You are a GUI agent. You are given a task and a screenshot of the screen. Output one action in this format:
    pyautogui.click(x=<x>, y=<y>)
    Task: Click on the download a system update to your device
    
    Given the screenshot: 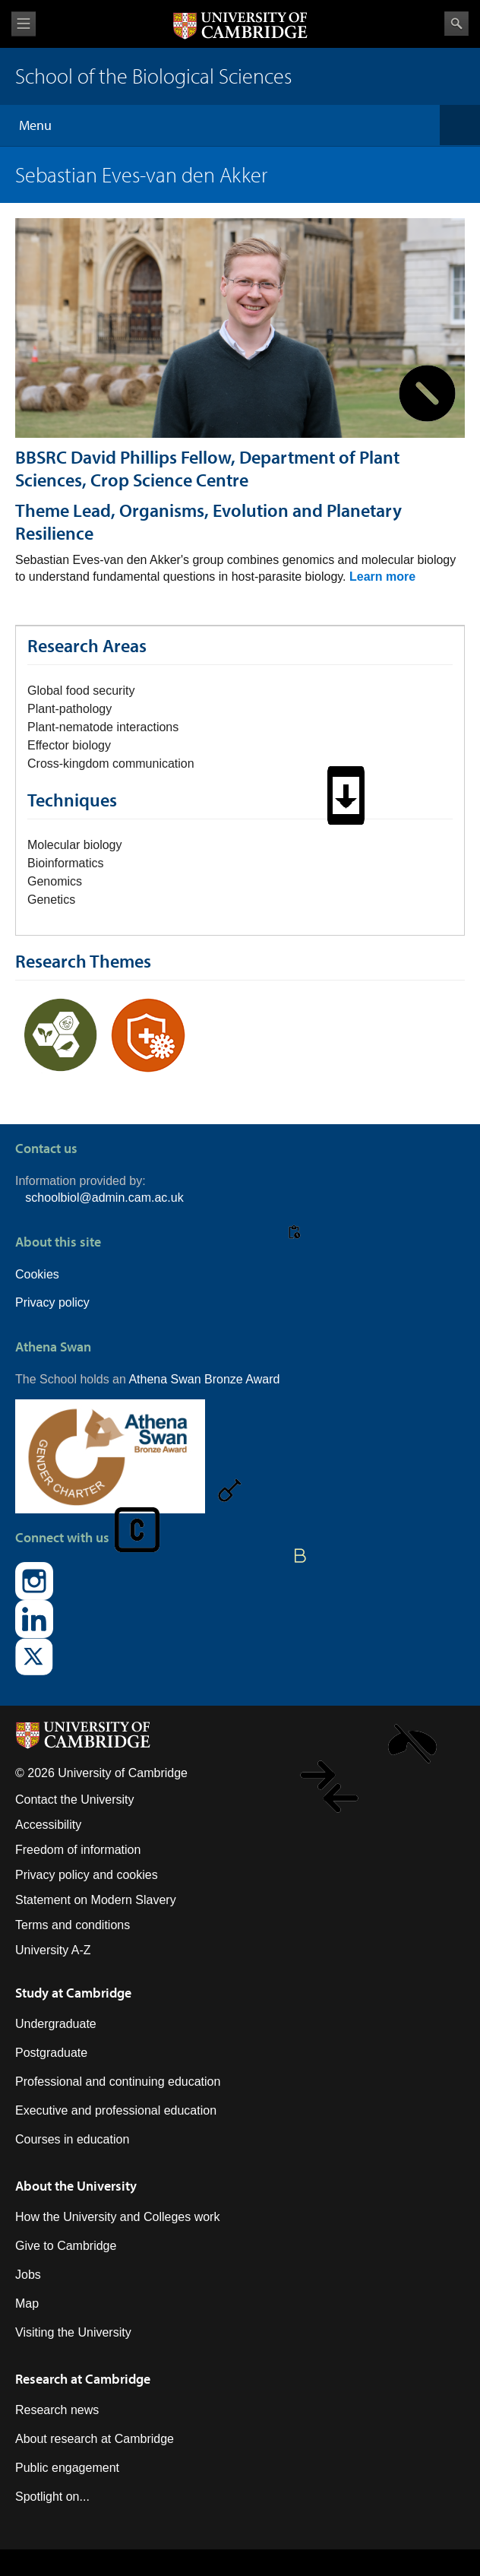 What is the action you would take?
    pyautogui.click(x=346, y=795)
    